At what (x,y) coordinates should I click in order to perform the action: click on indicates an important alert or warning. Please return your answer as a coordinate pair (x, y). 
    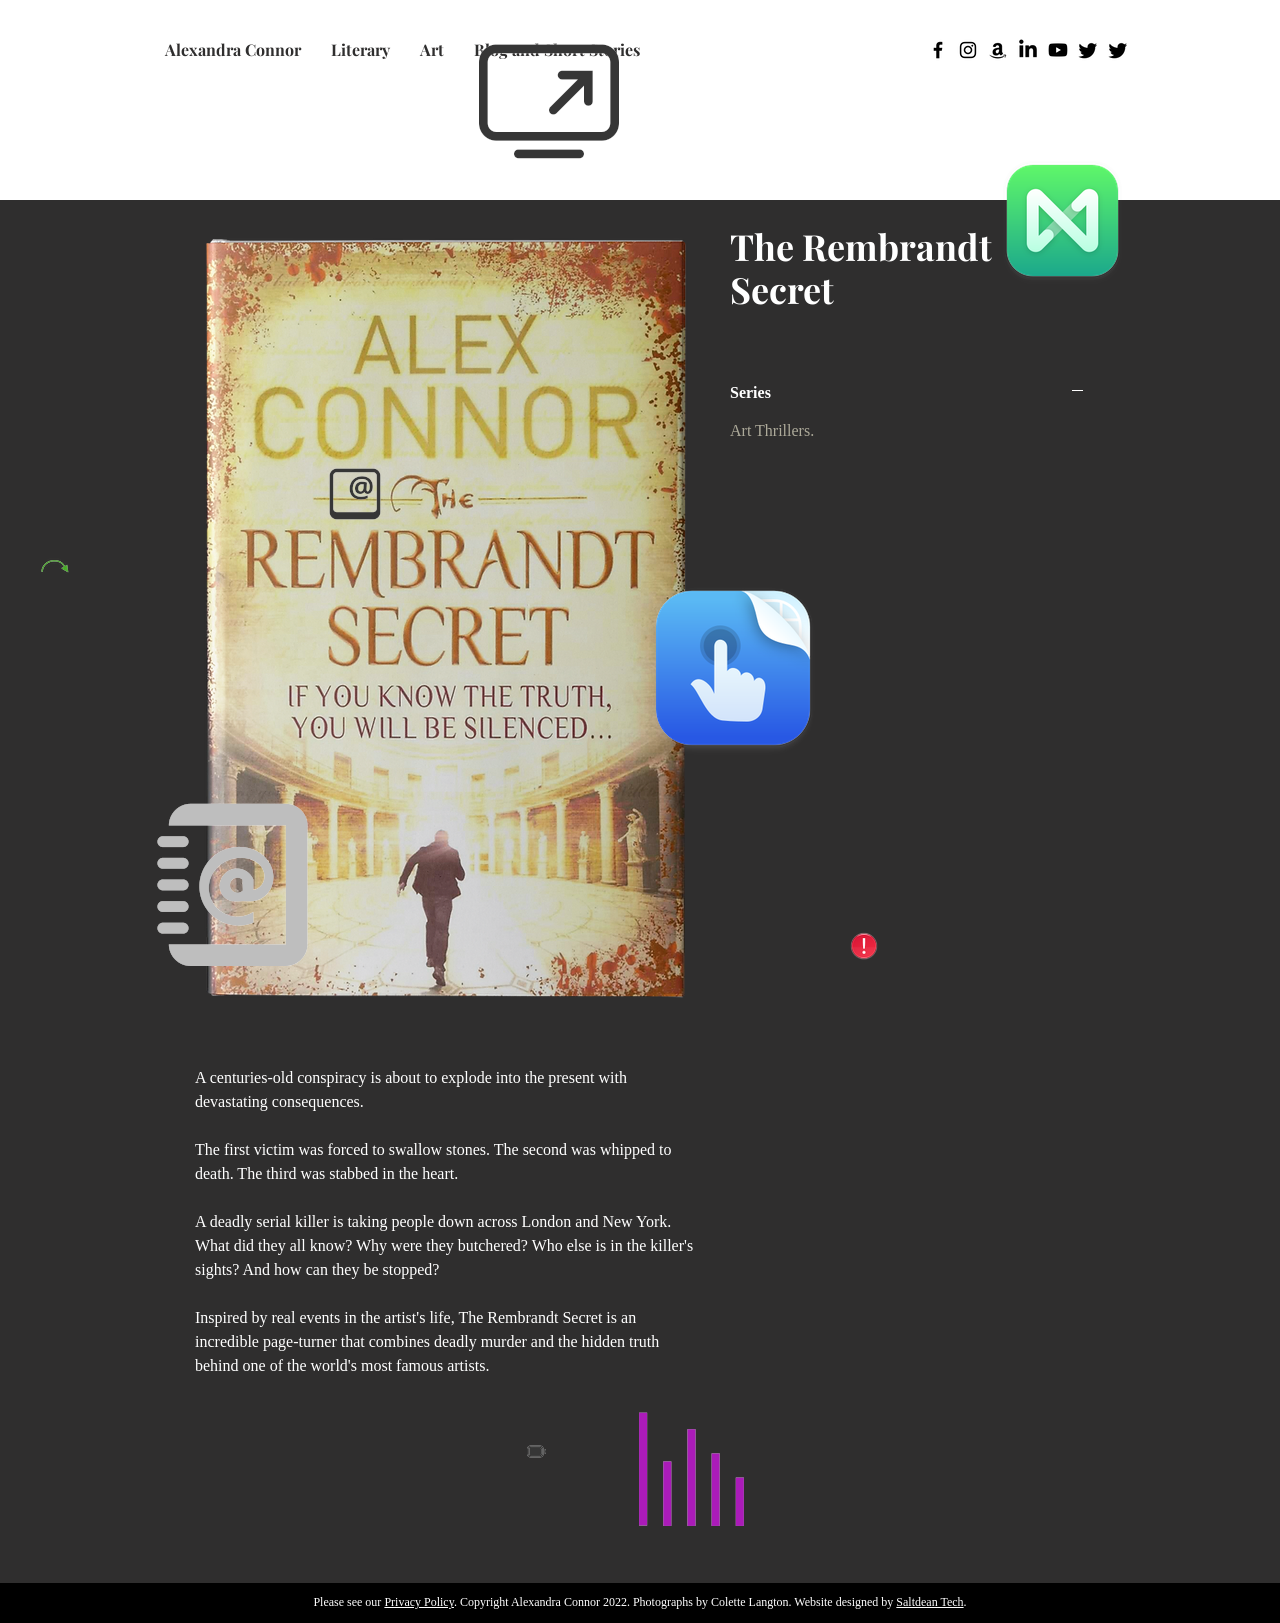
    Looking at the image, I should click on (864, 946).